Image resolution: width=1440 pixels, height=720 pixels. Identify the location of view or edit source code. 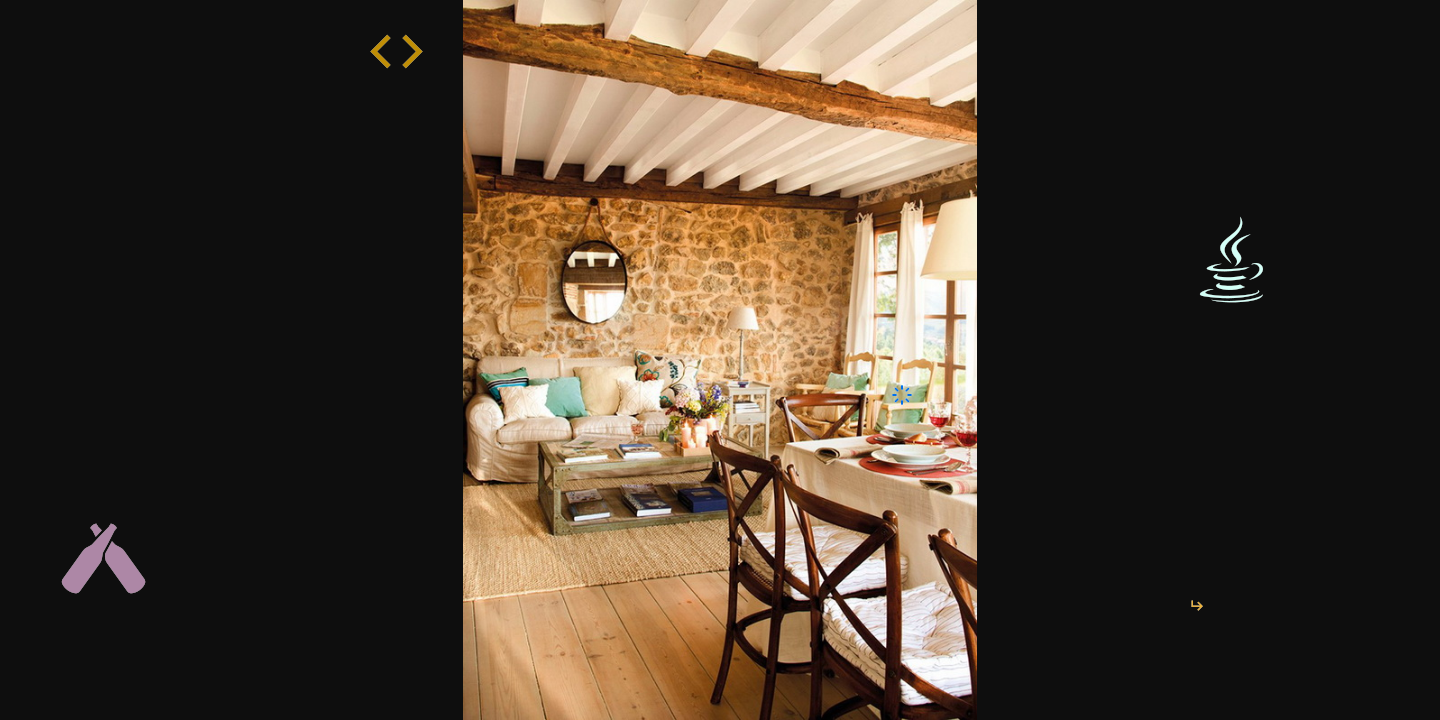
(396, 51).